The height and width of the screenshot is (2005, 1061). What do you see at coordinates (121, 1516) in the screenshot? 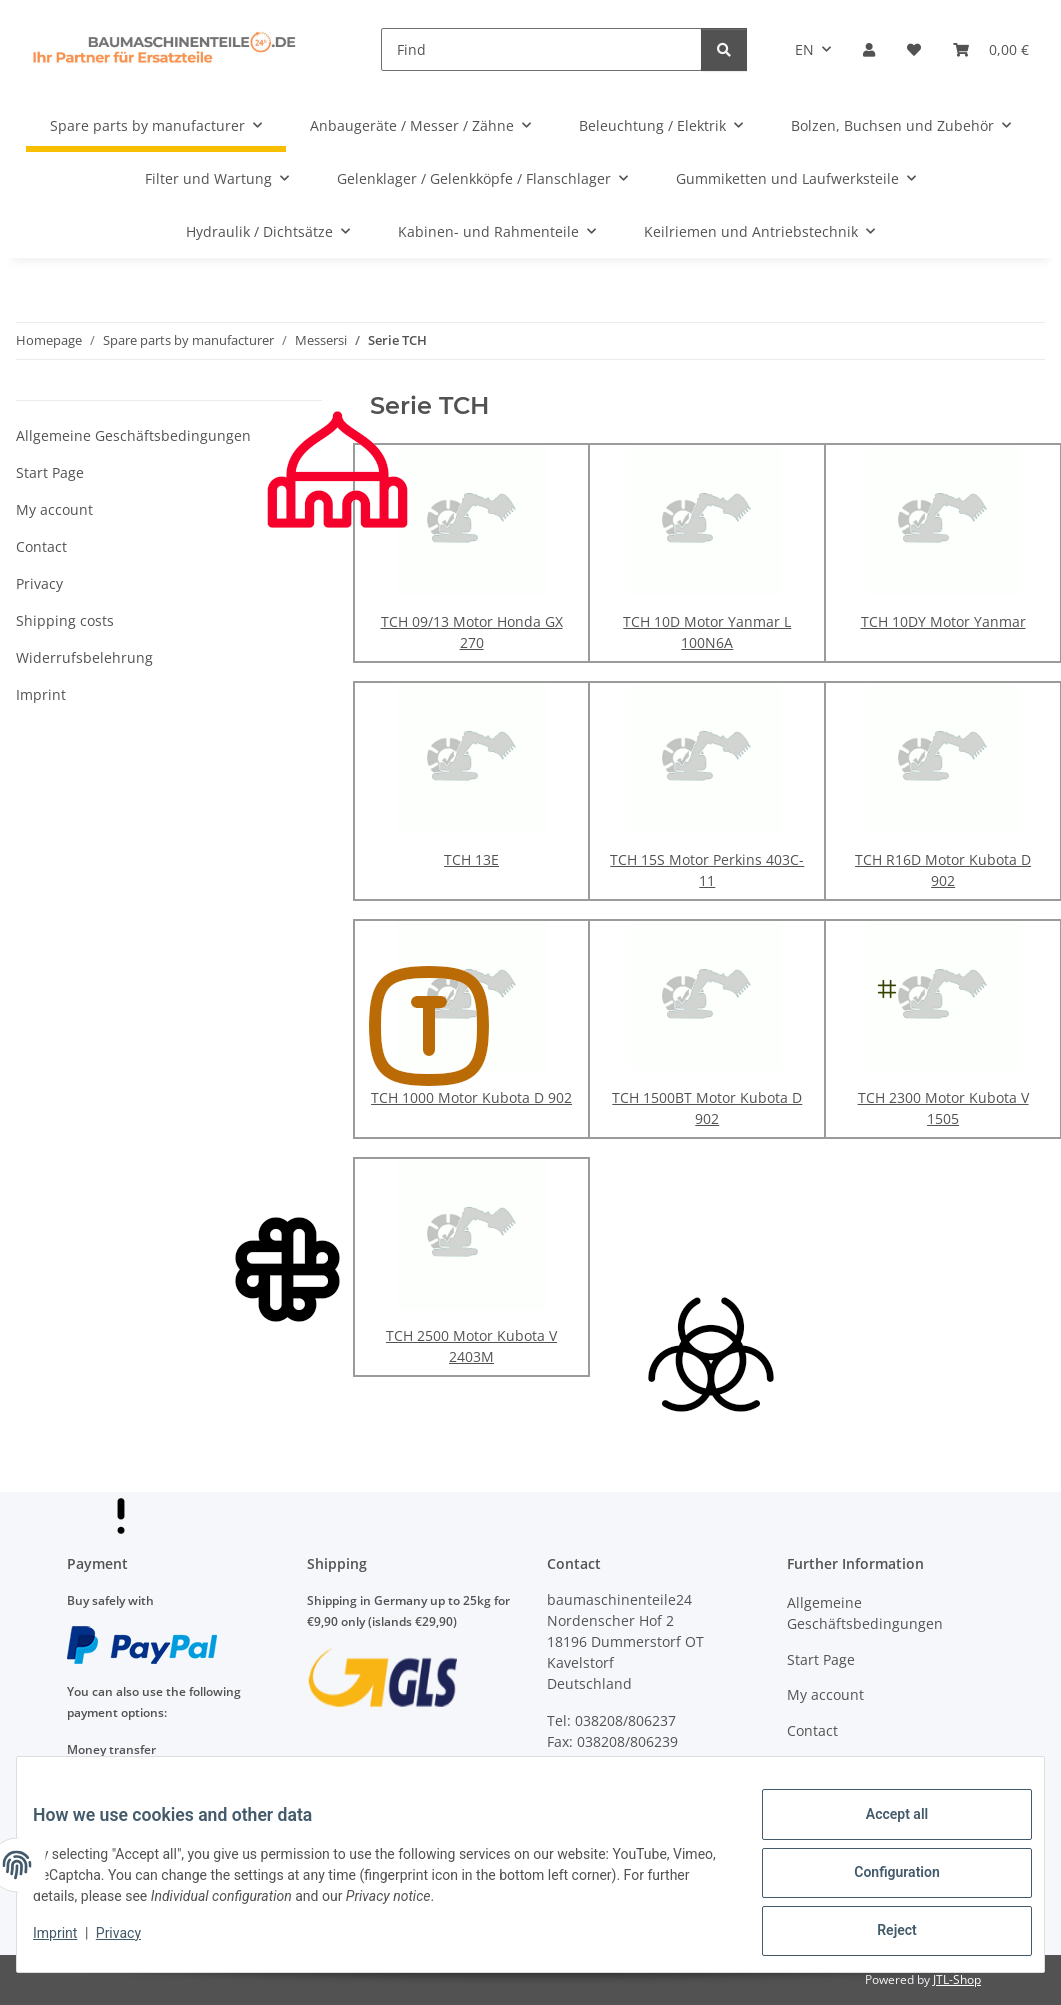
I see `indicates a warning or alert requiring attention` at bounding box center [121, 1516].